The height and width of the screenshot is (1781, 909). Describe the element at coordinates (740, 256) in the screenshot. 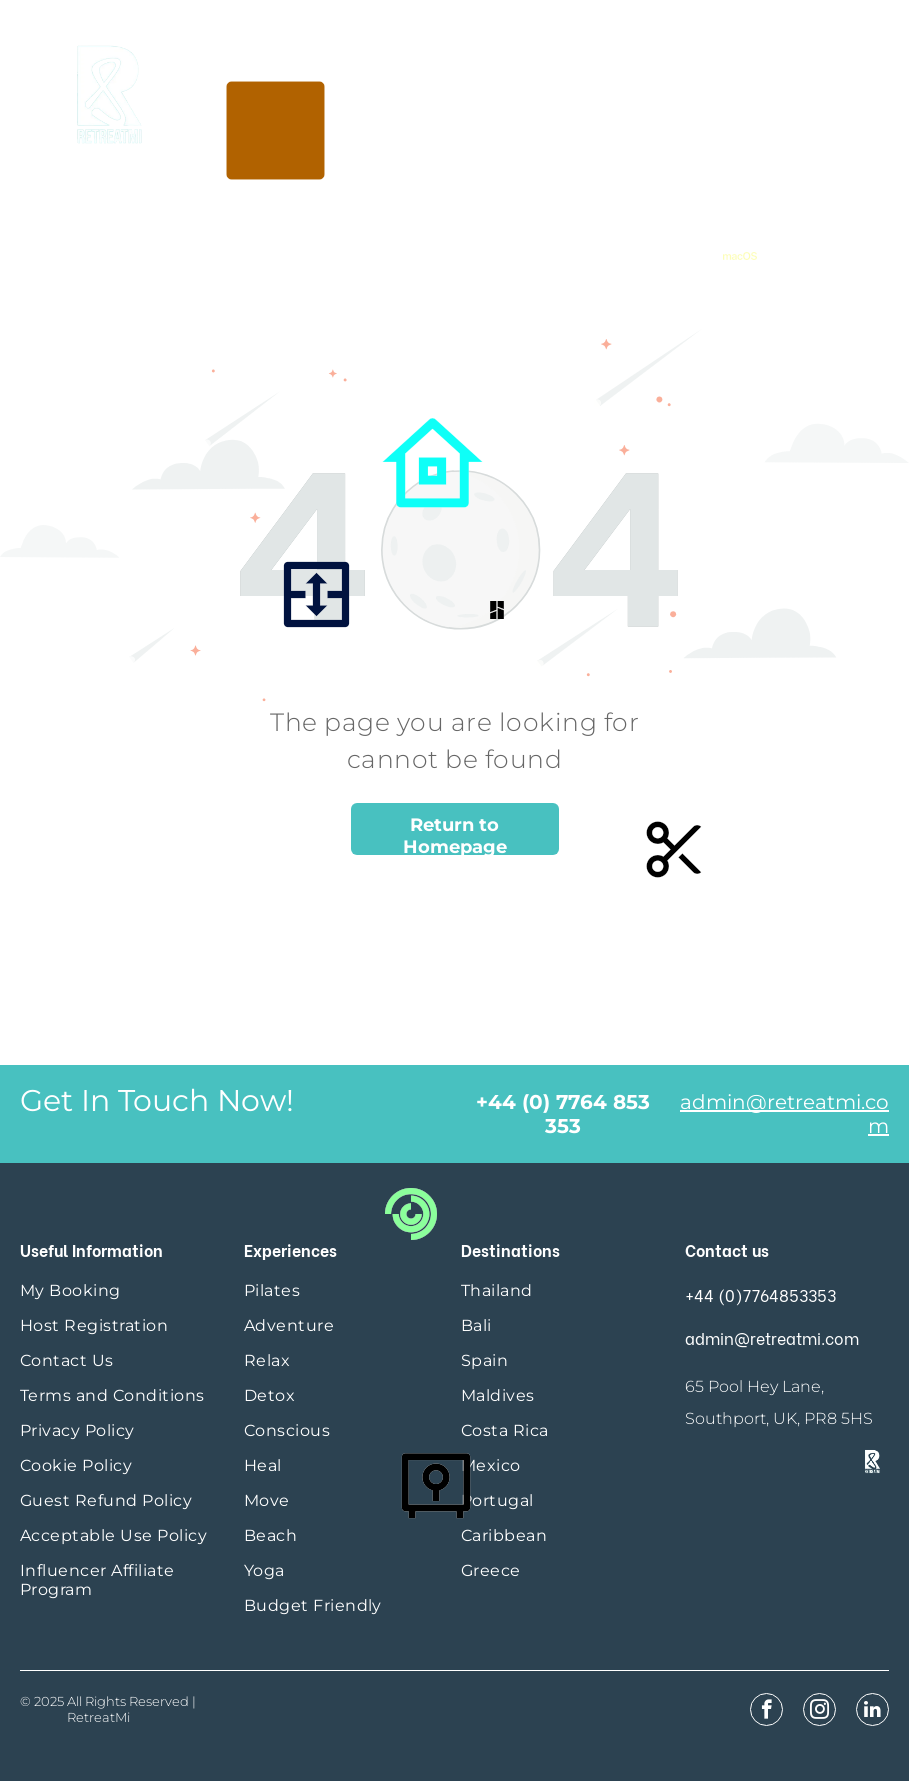

I see `indicates macOS operating system compatibility` at that location.